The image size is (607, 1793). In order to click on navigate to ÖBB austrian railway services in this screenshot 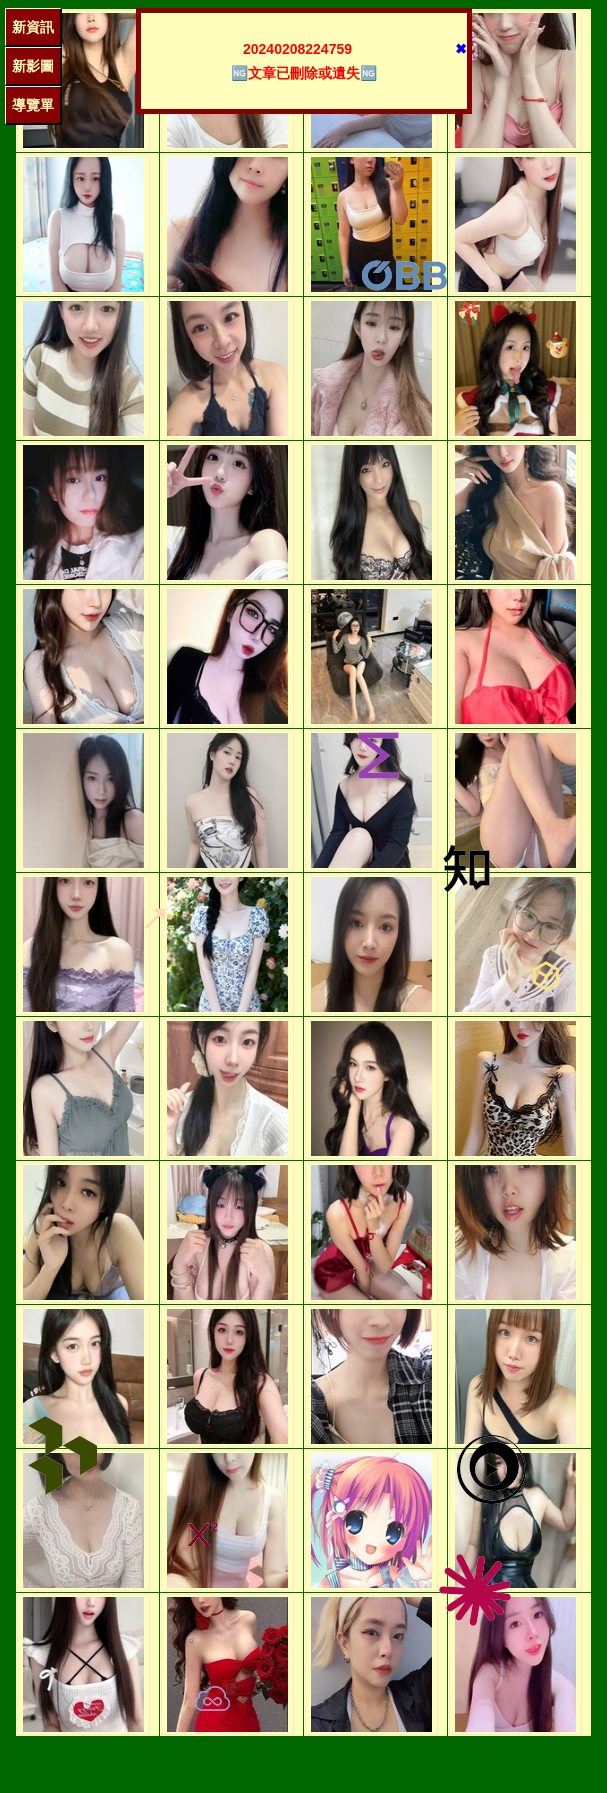, I will do `click(404, 275)`.